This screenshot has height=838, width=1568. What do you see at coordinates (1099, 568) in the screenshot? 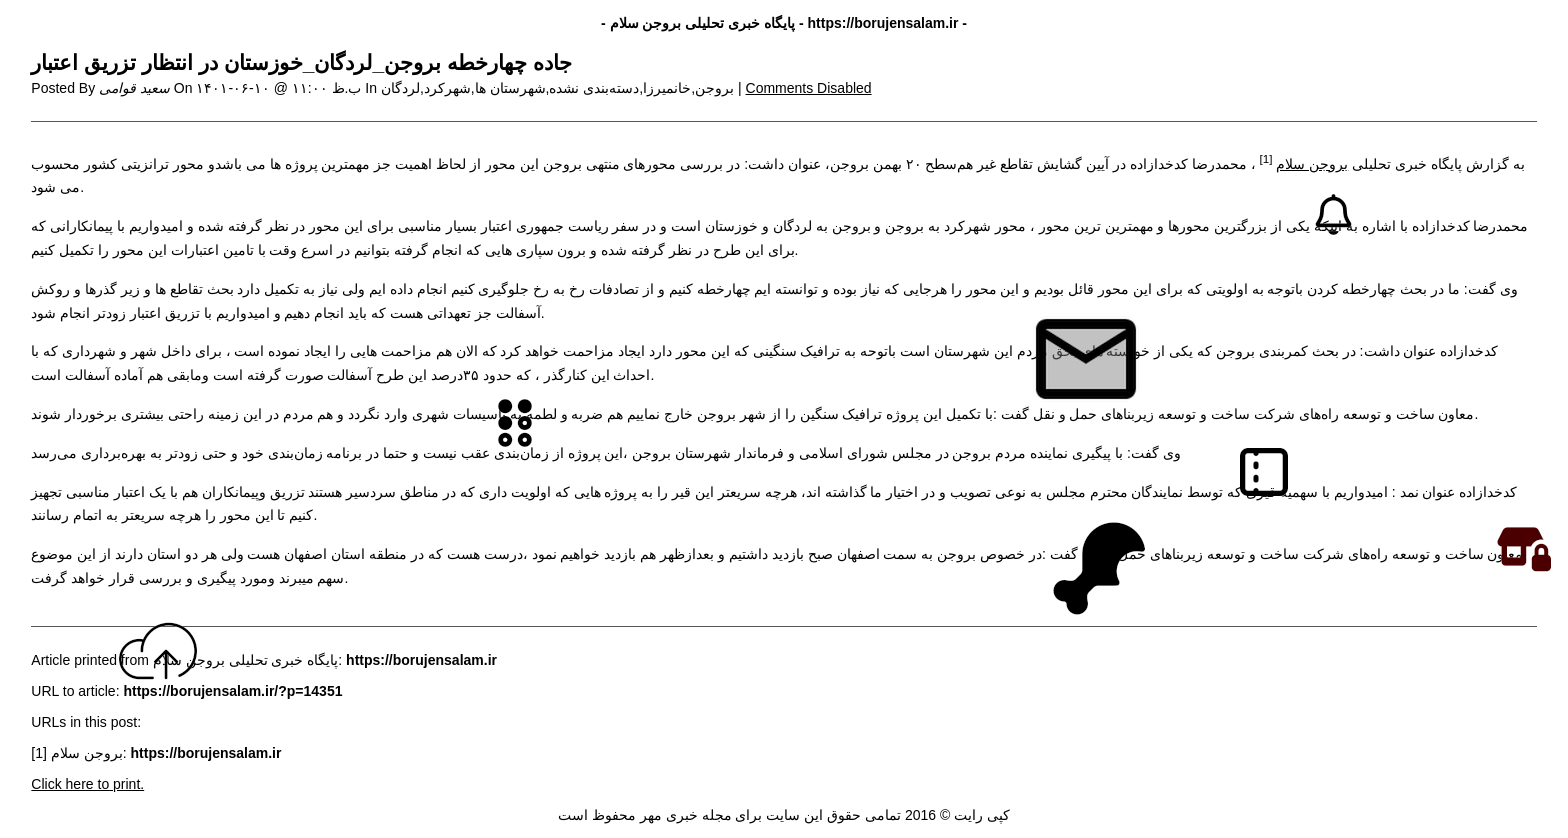
I see `access food or dining options` at bounding box center [1099, 568].